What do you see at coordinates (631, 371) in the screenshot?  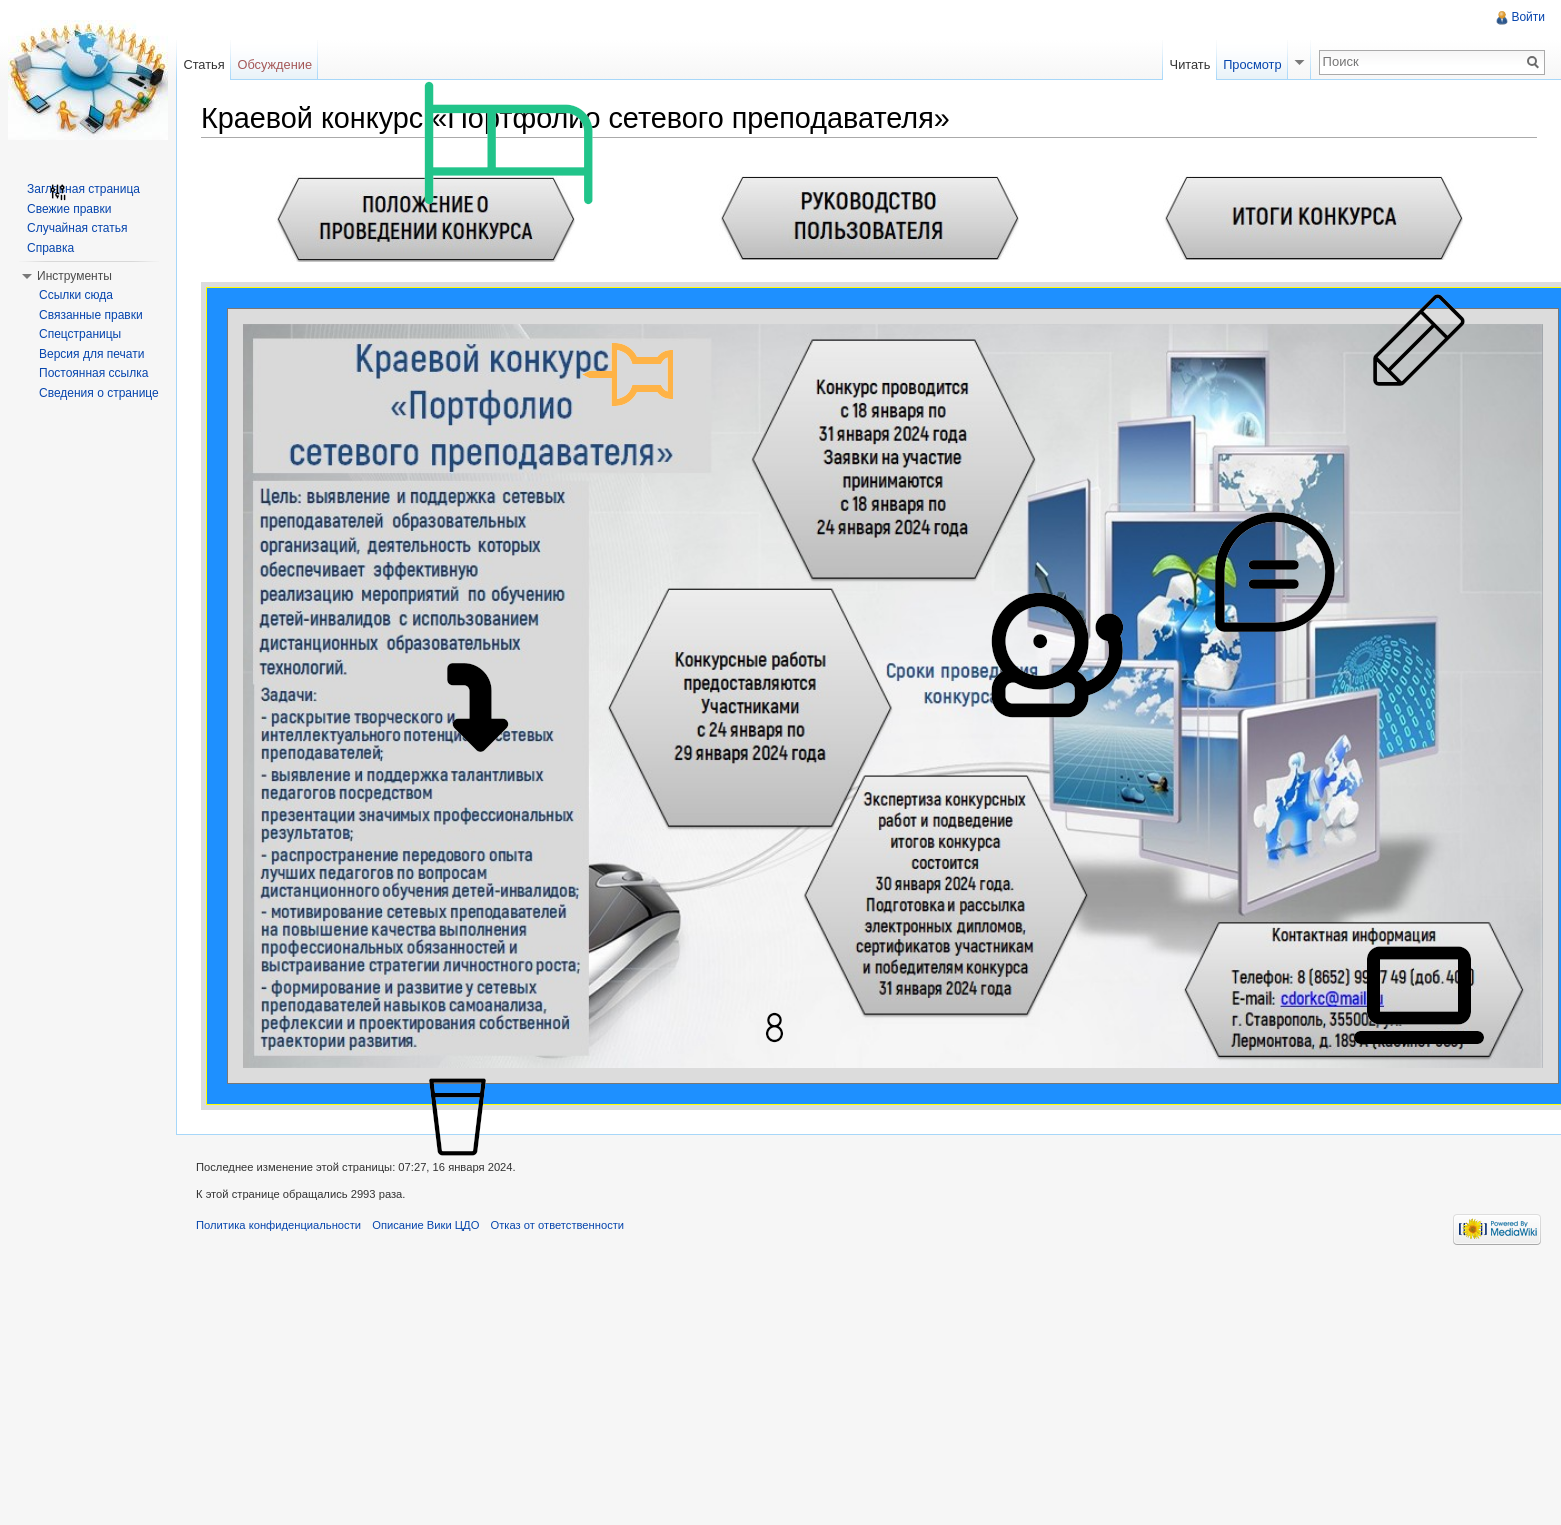 I see `pin an item to keep it visible` at bounding box center [631, 371].